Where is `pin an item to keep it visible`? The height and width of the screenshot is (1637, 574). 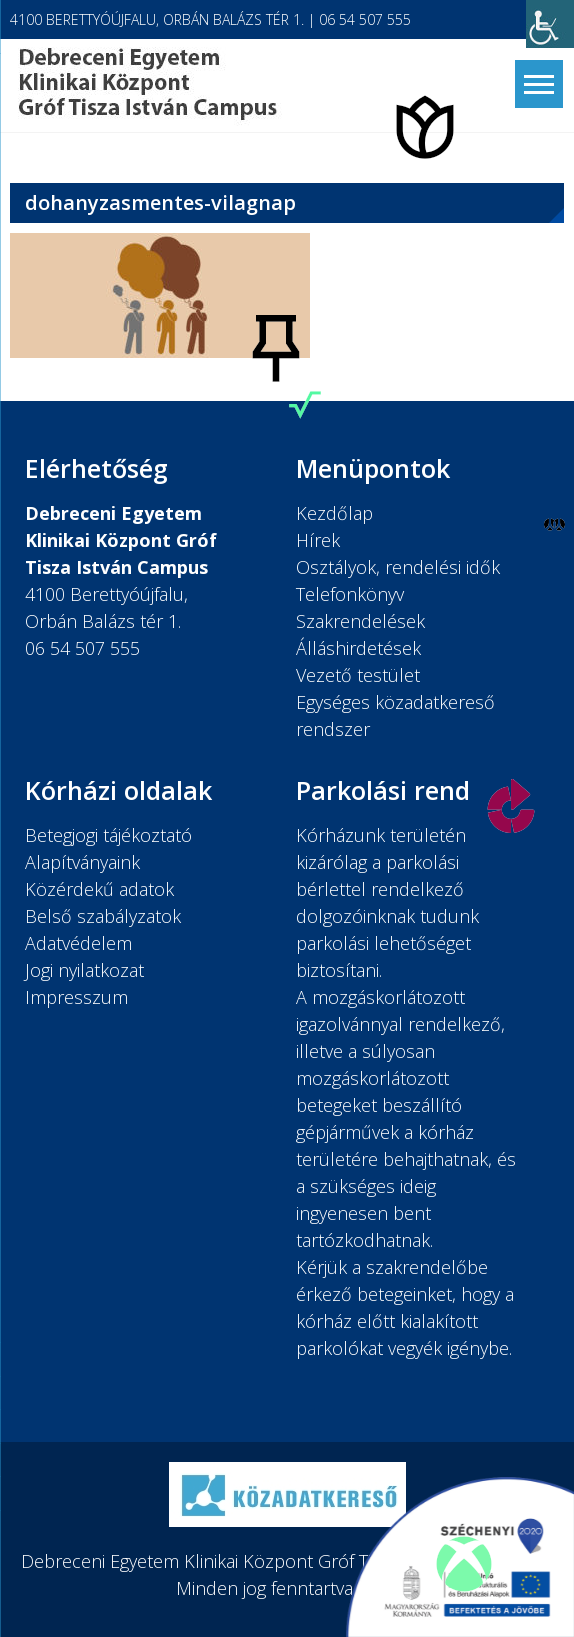
pin an item to keep it visible is located at coordinates (276, 345).